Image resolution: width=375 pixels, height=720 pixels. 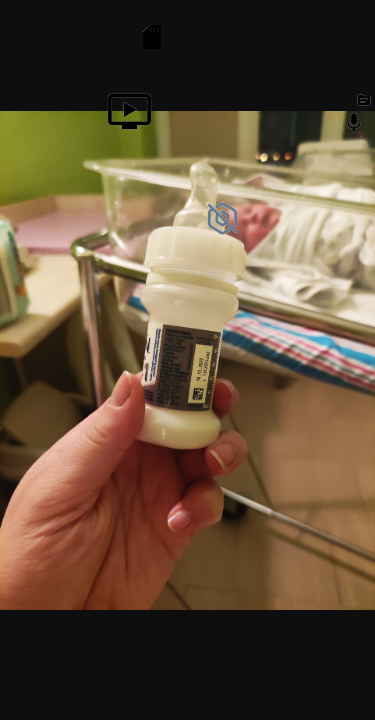 What do you see at coordinates (354, 123) in the screenshot?
I see `tap to start voice recording` at bounding box center [354, 123].